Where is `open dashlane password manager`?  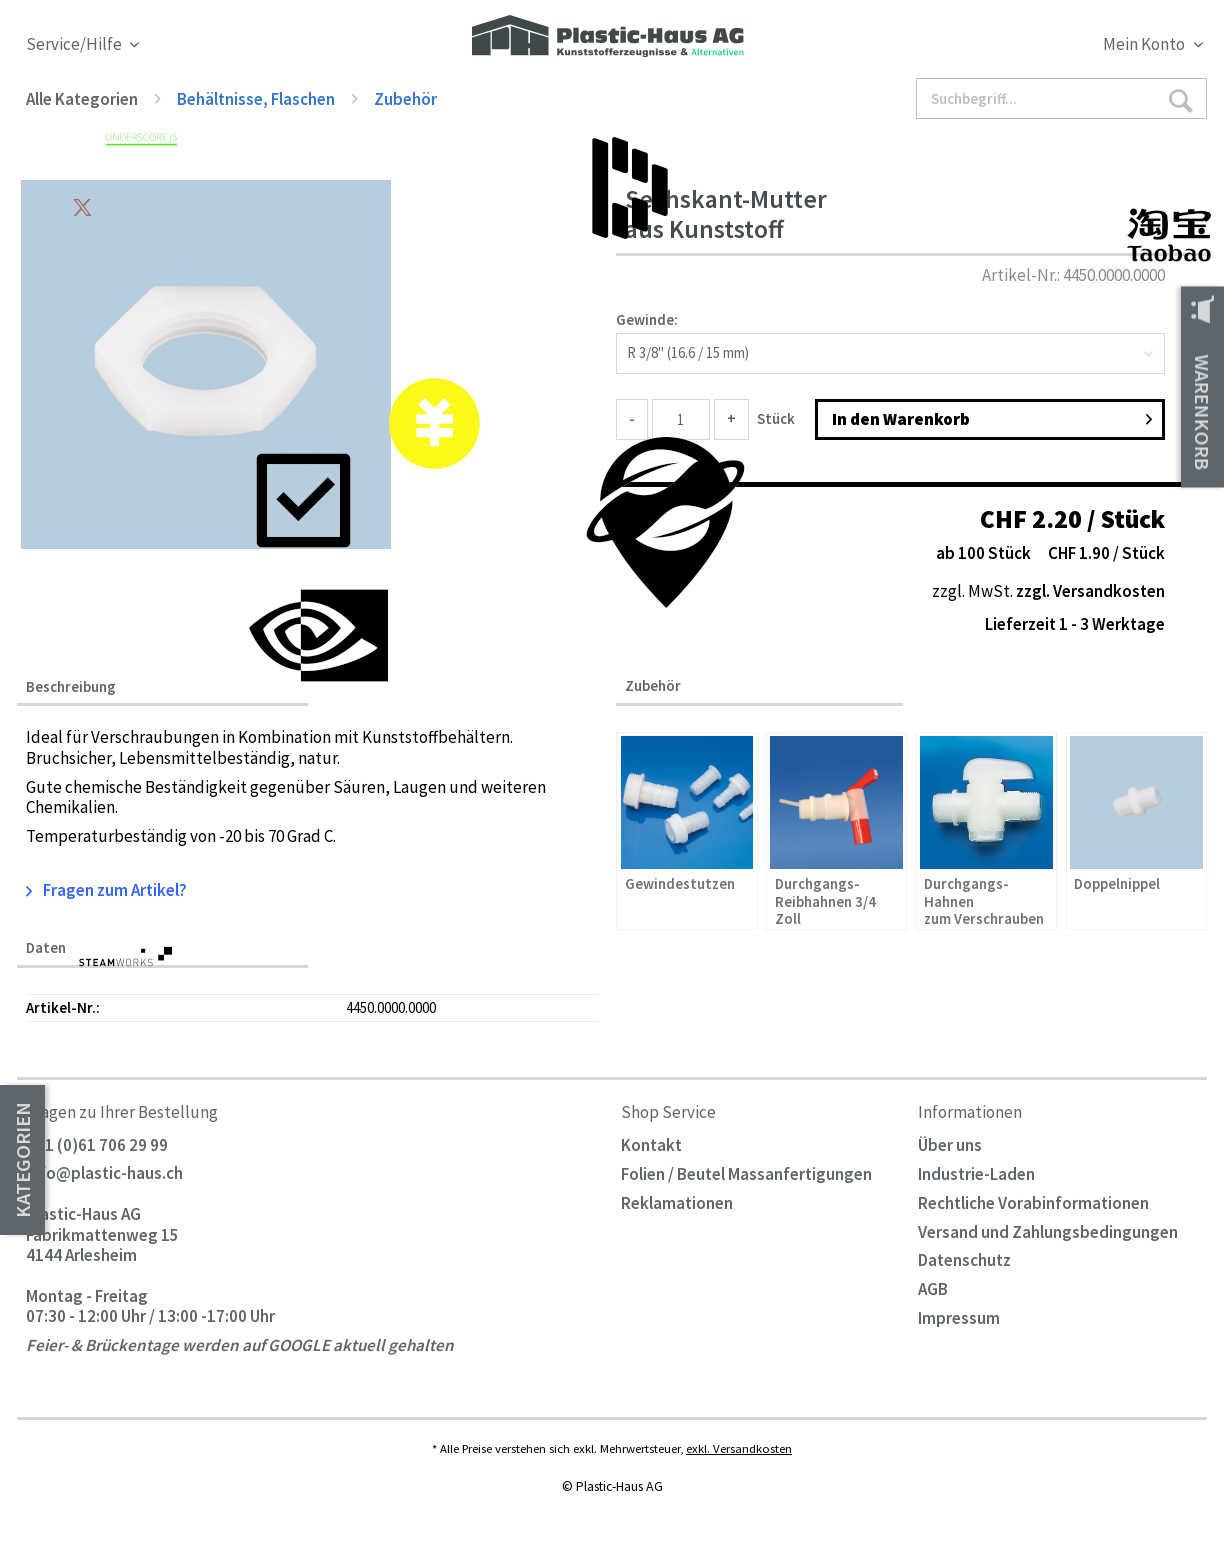
open dashlane password manager is located at coordinates (630, 188).